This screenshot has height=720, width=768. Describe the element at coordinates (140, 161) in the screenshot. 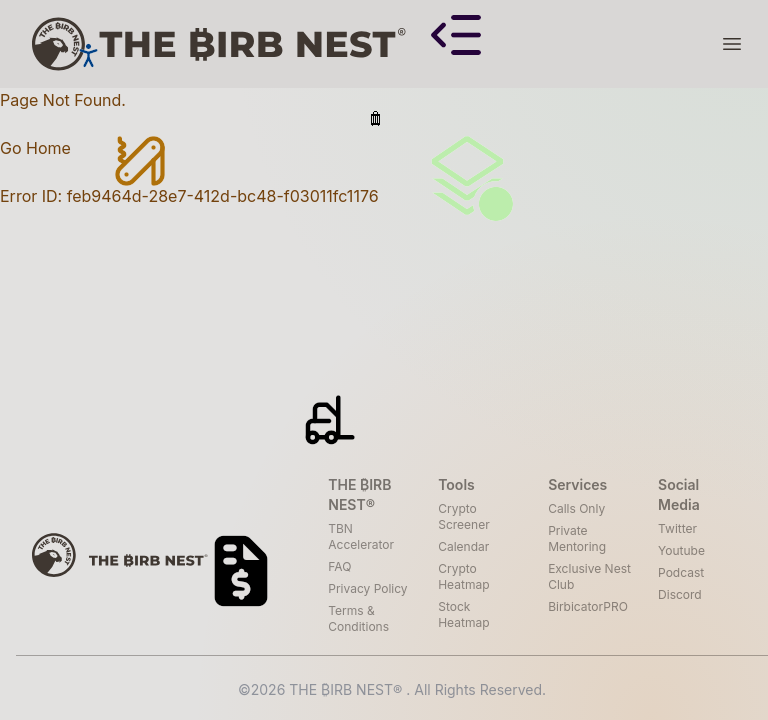

I see `access multi-tool or utility functions` at that location.